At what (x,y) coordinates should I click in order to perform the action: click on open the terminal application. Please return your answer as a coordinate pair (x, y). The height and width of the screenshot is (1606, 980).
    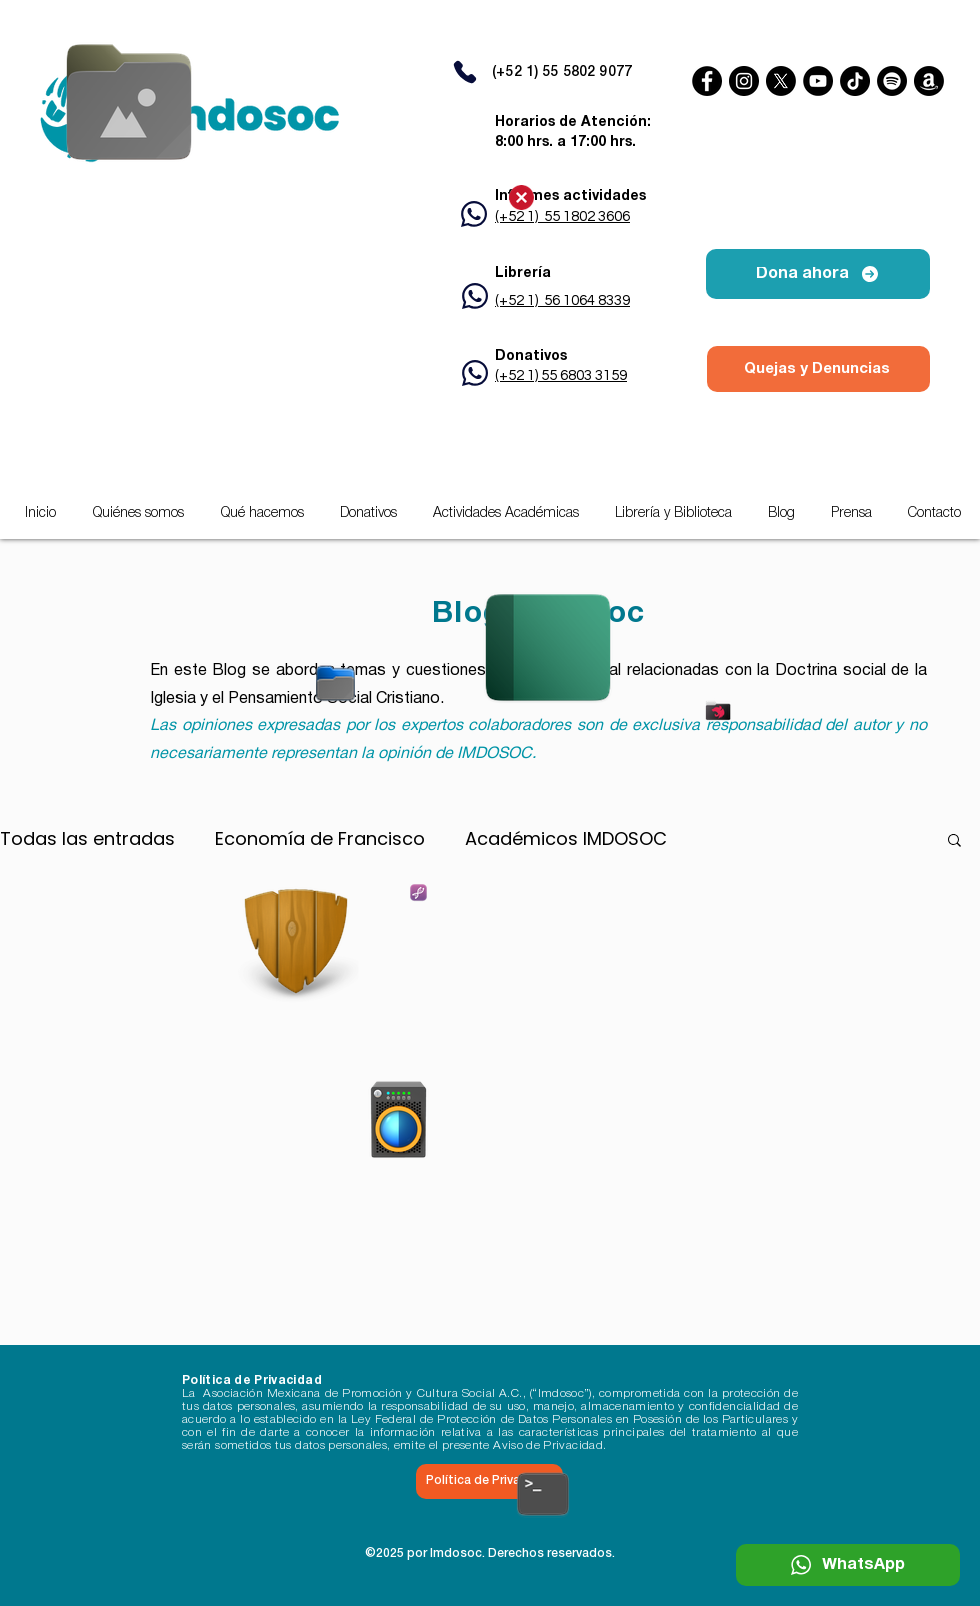
    Looking at the image, I should click on (543, 1494).